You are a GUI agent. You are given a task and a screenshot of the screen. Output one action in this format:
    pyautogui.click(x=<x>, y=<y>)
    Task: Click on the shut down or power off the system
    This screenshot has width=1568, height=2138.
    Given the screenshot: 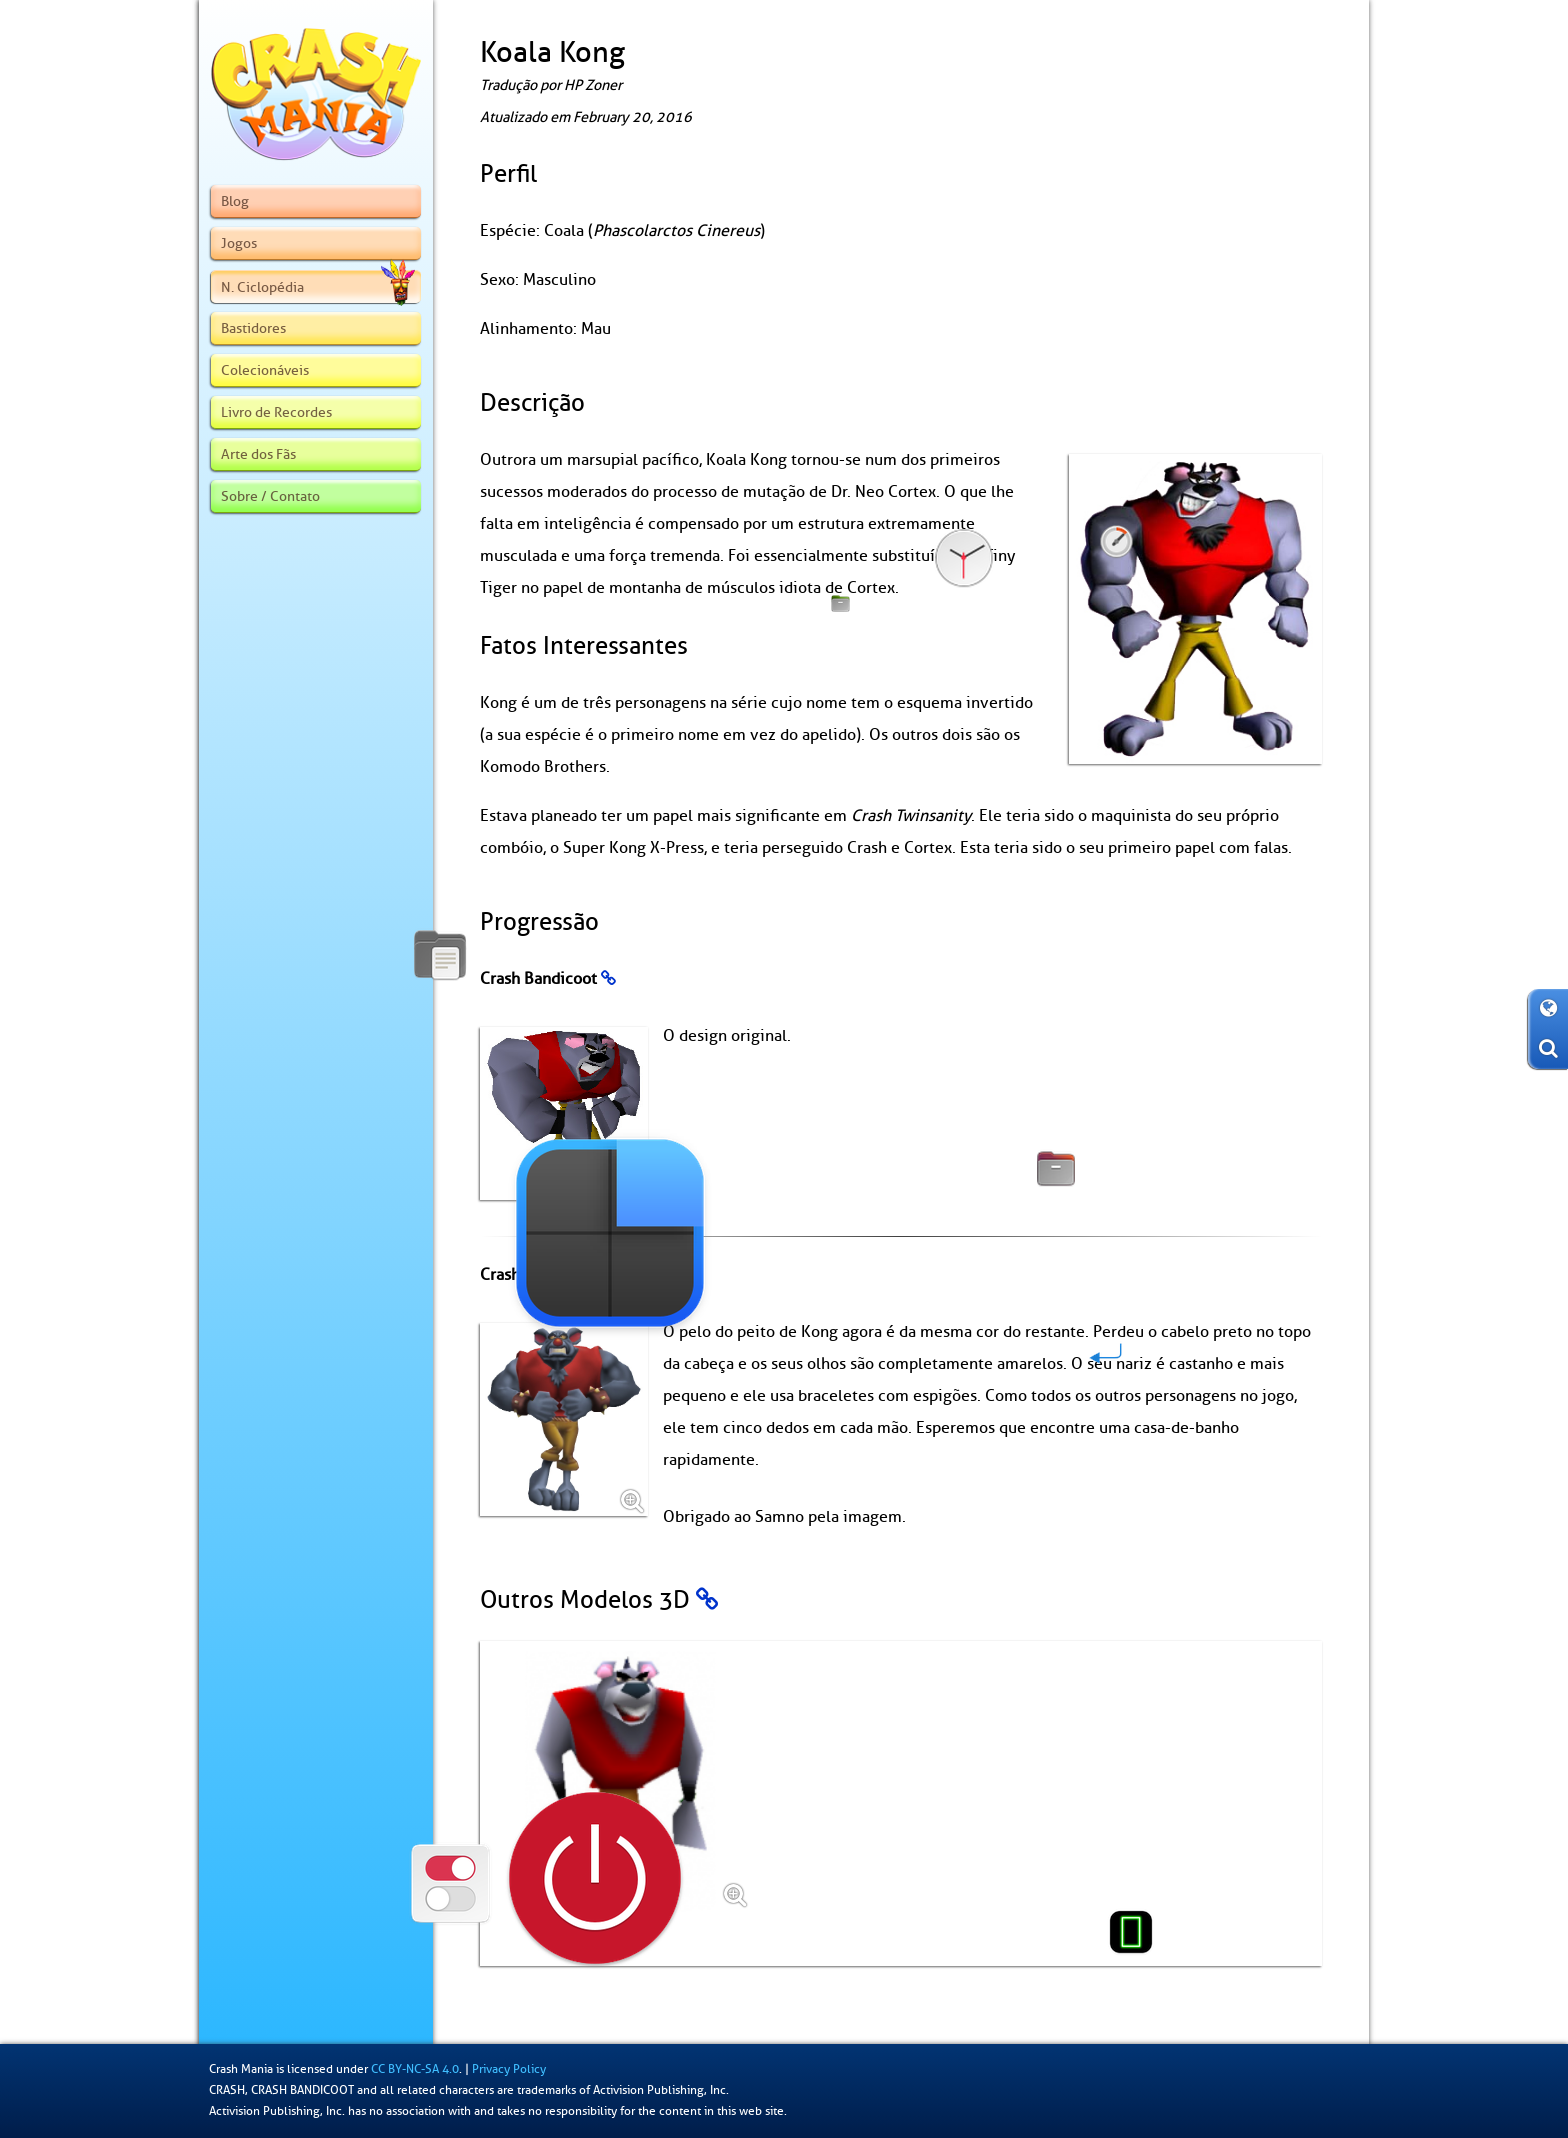 What is the action you would take?
    pyautogui.click(x=595, y=1878)
    